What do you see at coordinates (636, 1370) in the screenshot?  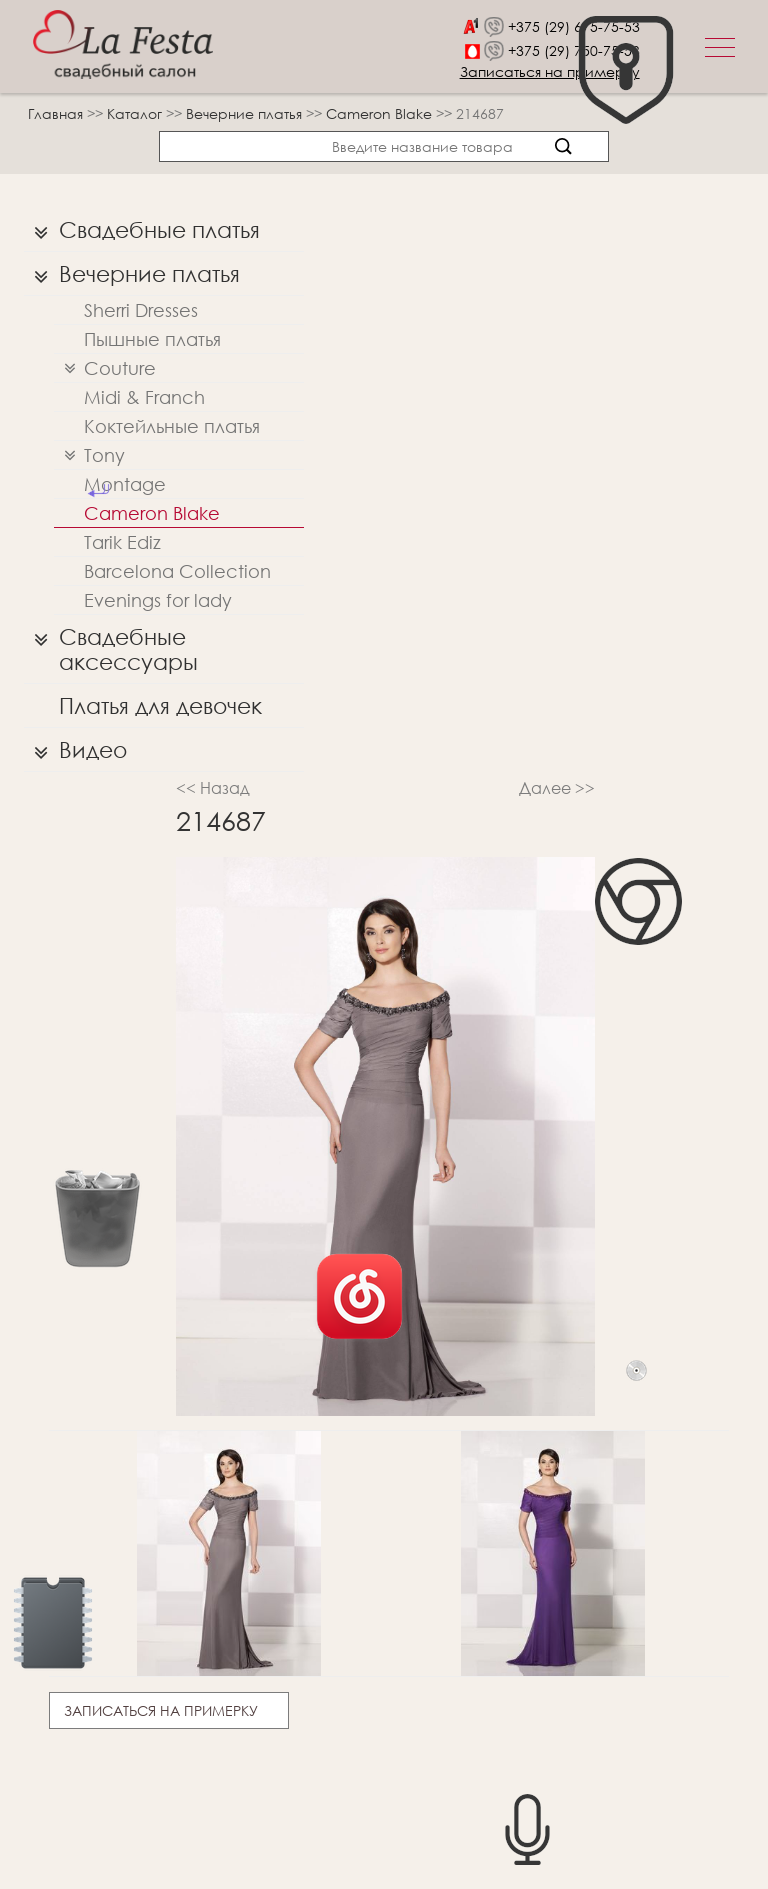 I see `indicates a rewritable DVD disc` at bounding box center [636, 1370].